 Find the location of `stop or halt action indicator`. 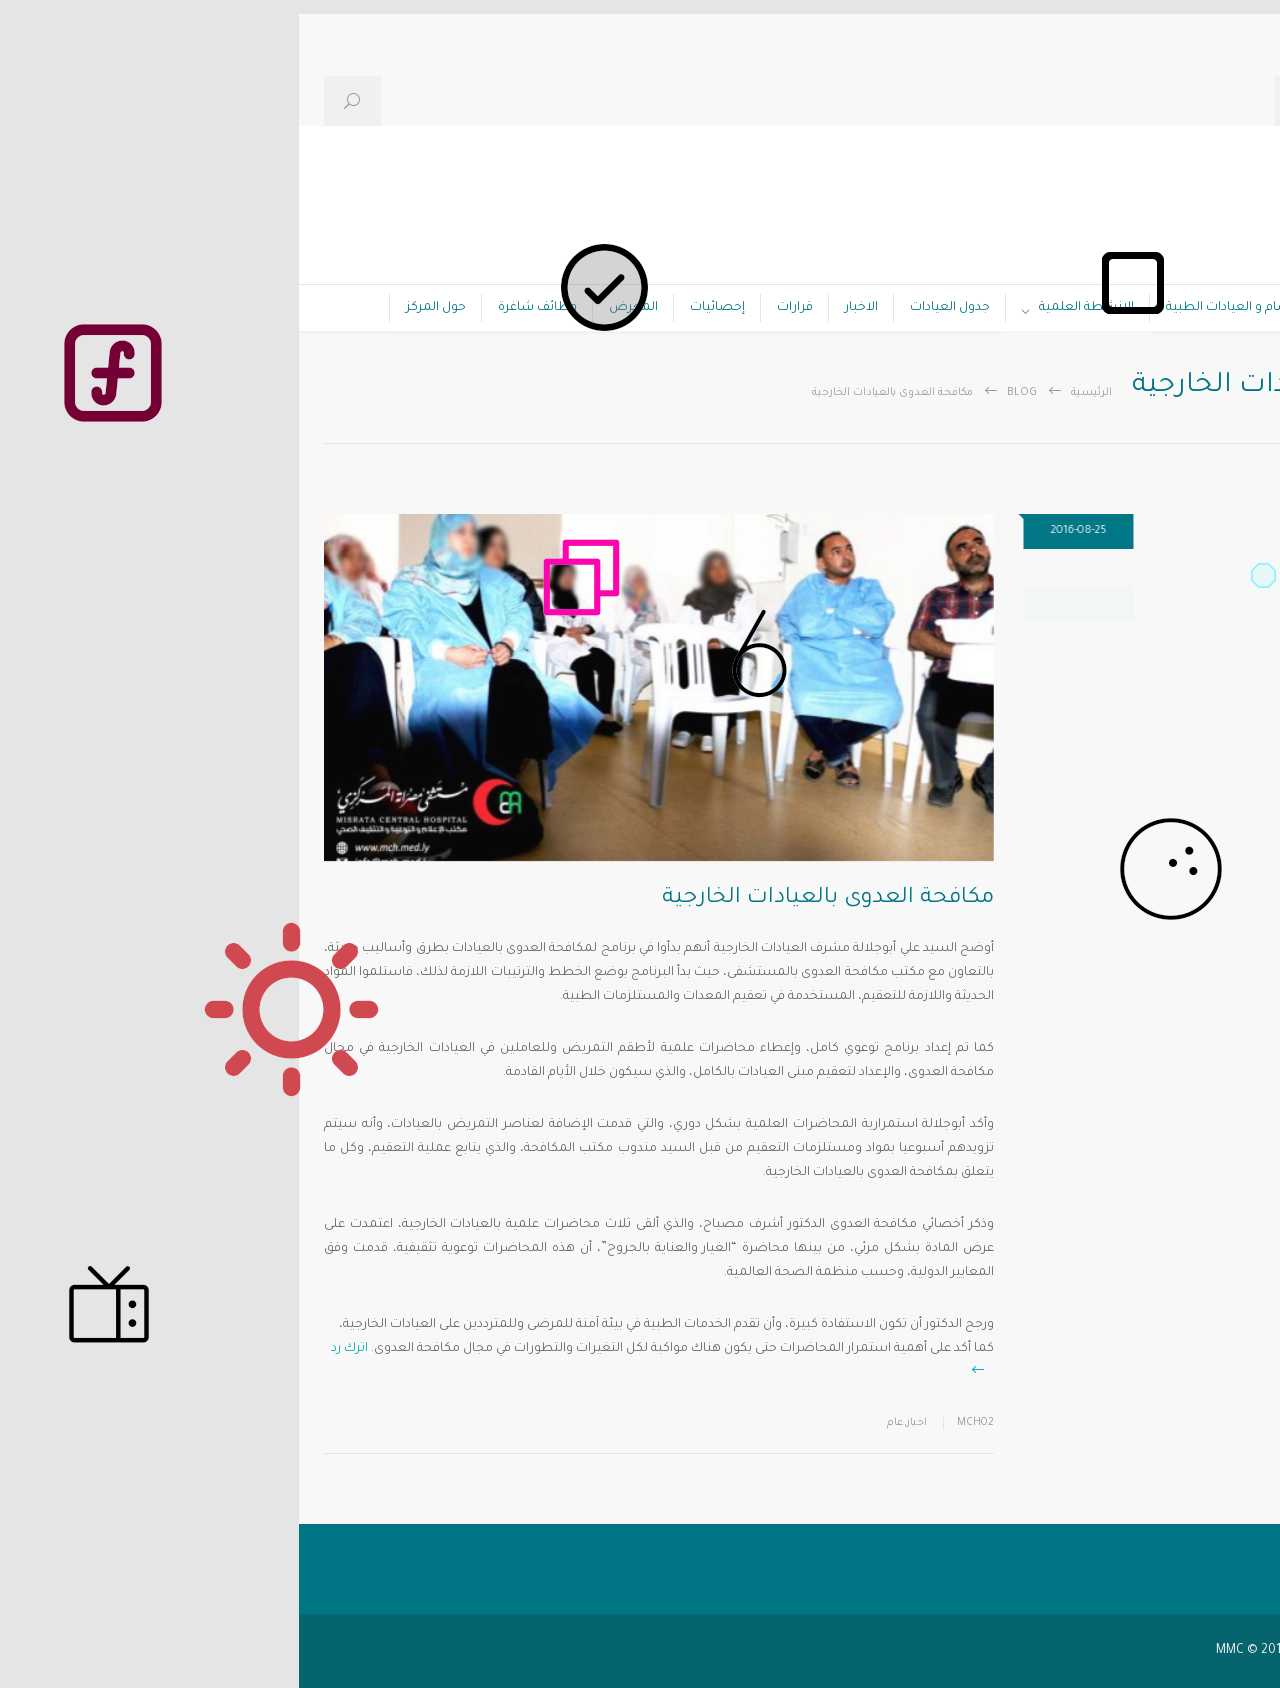

stop or halt action indicator is located at coordinates (1263, 575).